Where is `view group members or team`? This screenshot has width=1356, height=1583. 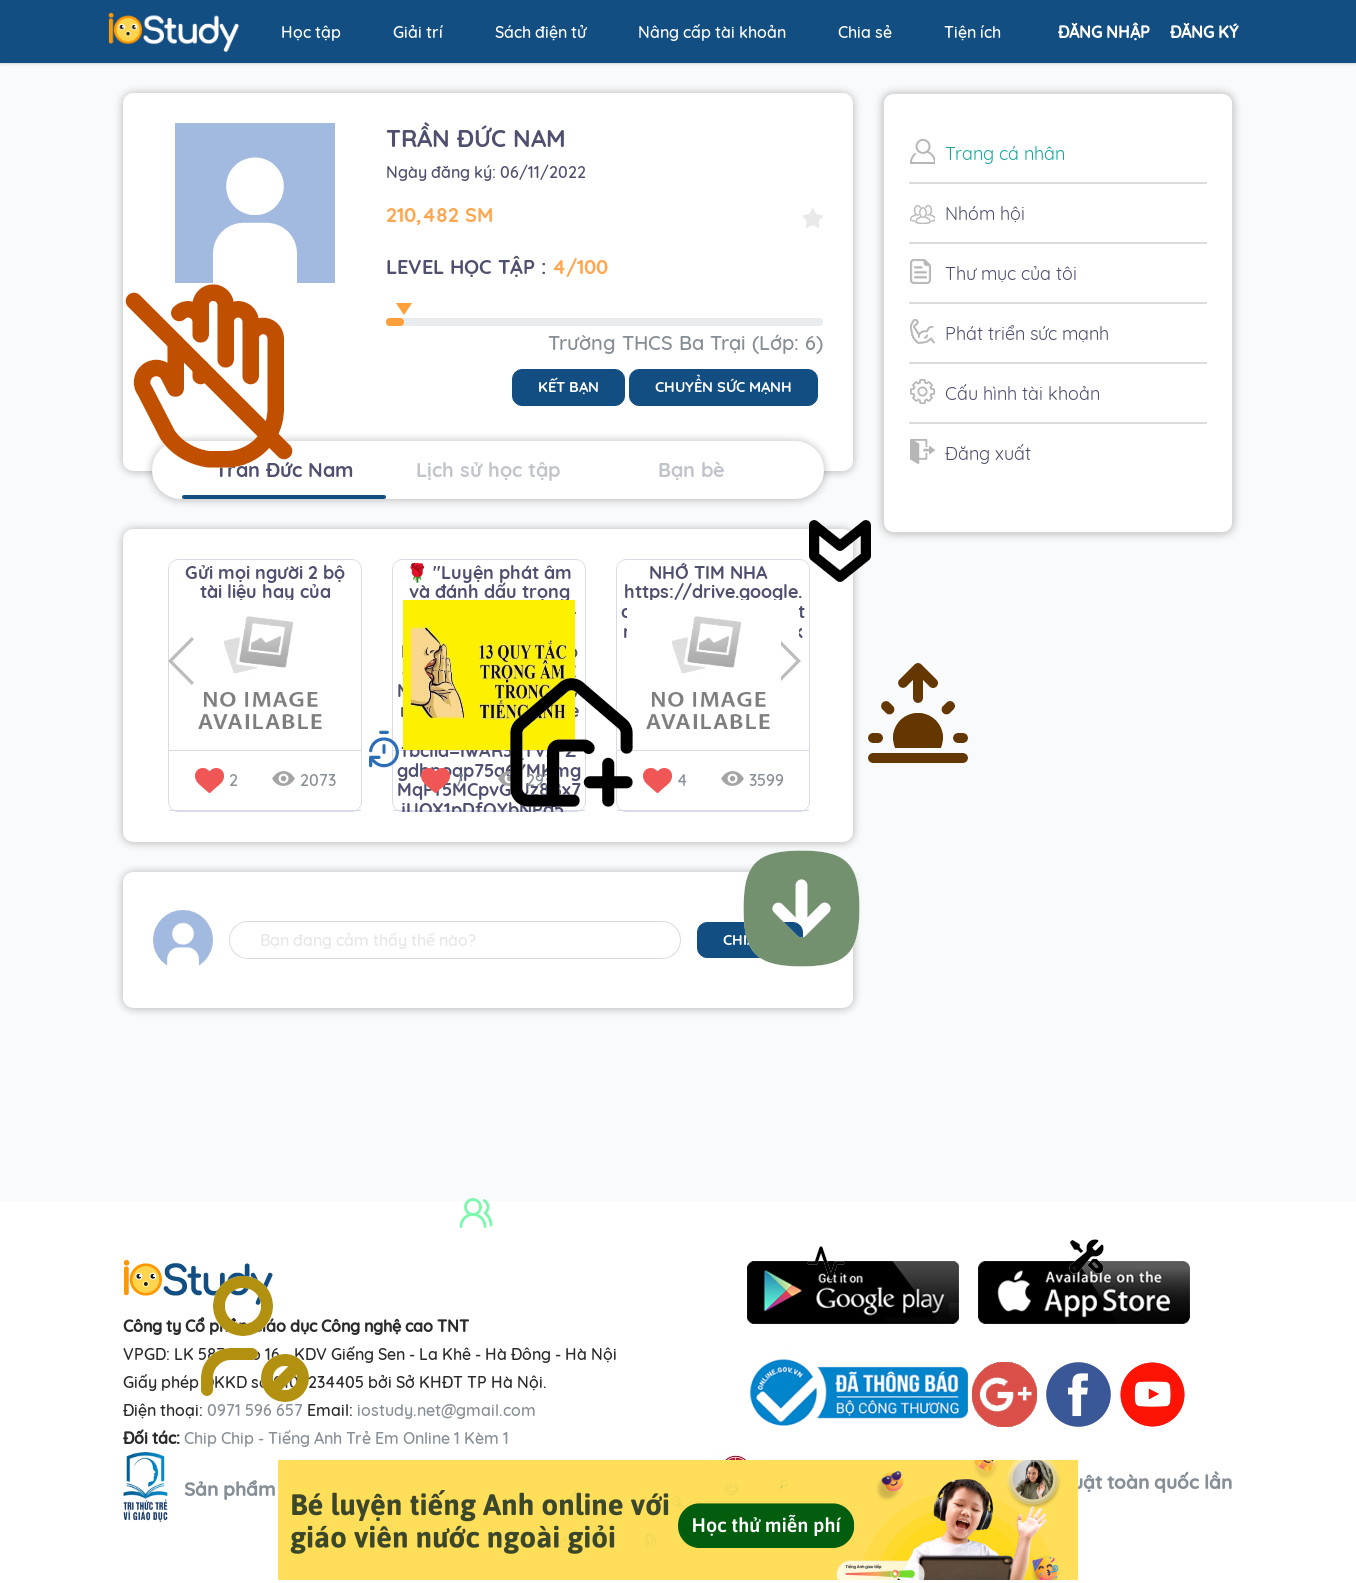 view group members or team is located at coordinates (476, 1213).